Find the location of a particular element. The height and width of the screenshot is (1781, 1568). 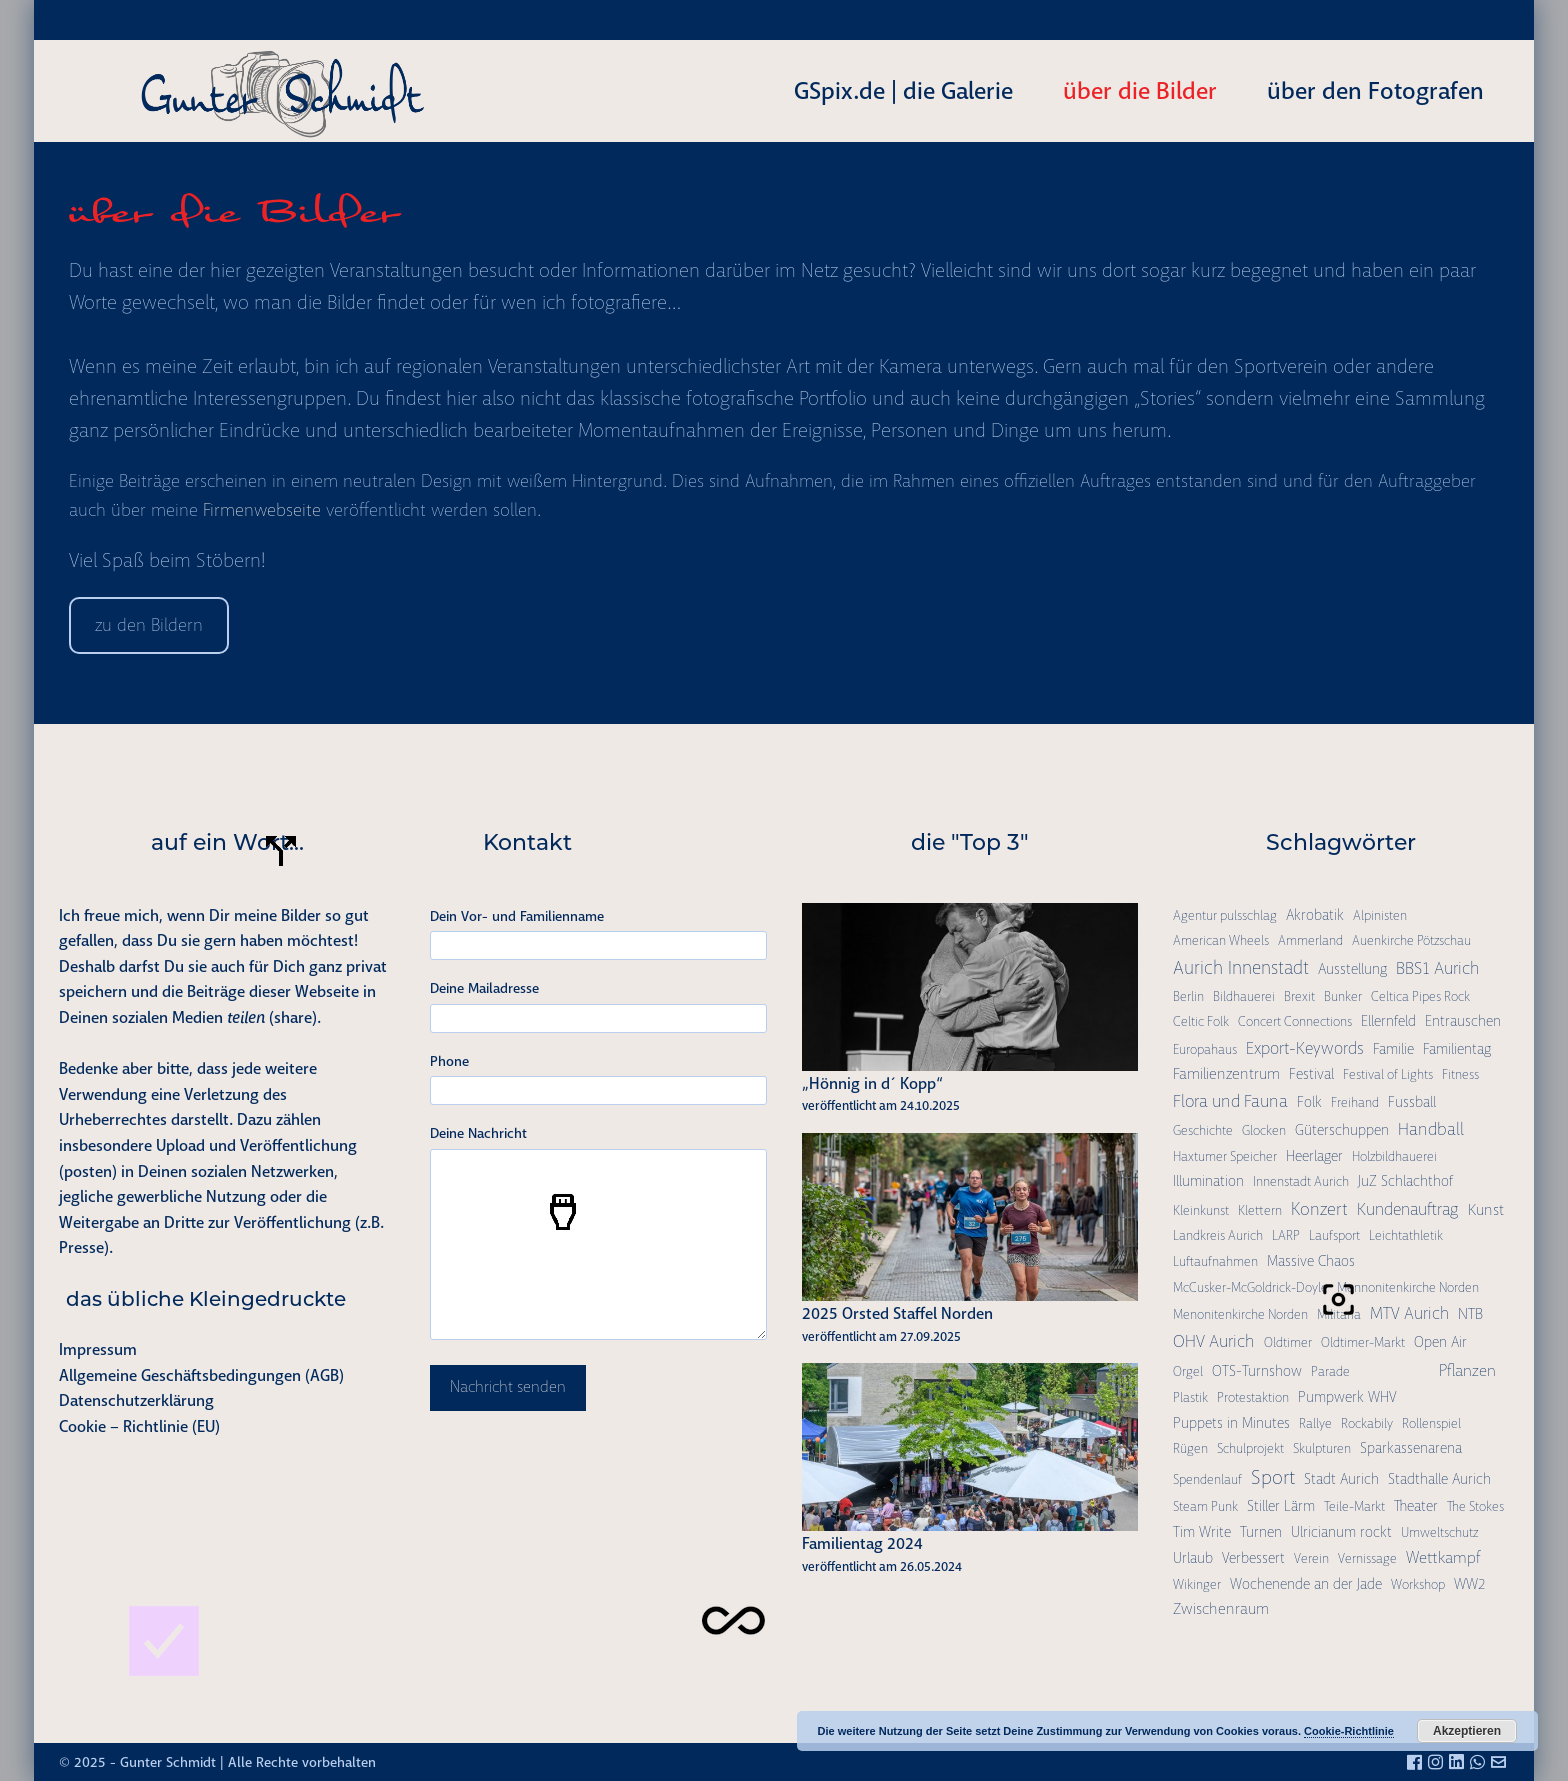

configure HDMI input settings is located at coordinates (563, 1212).